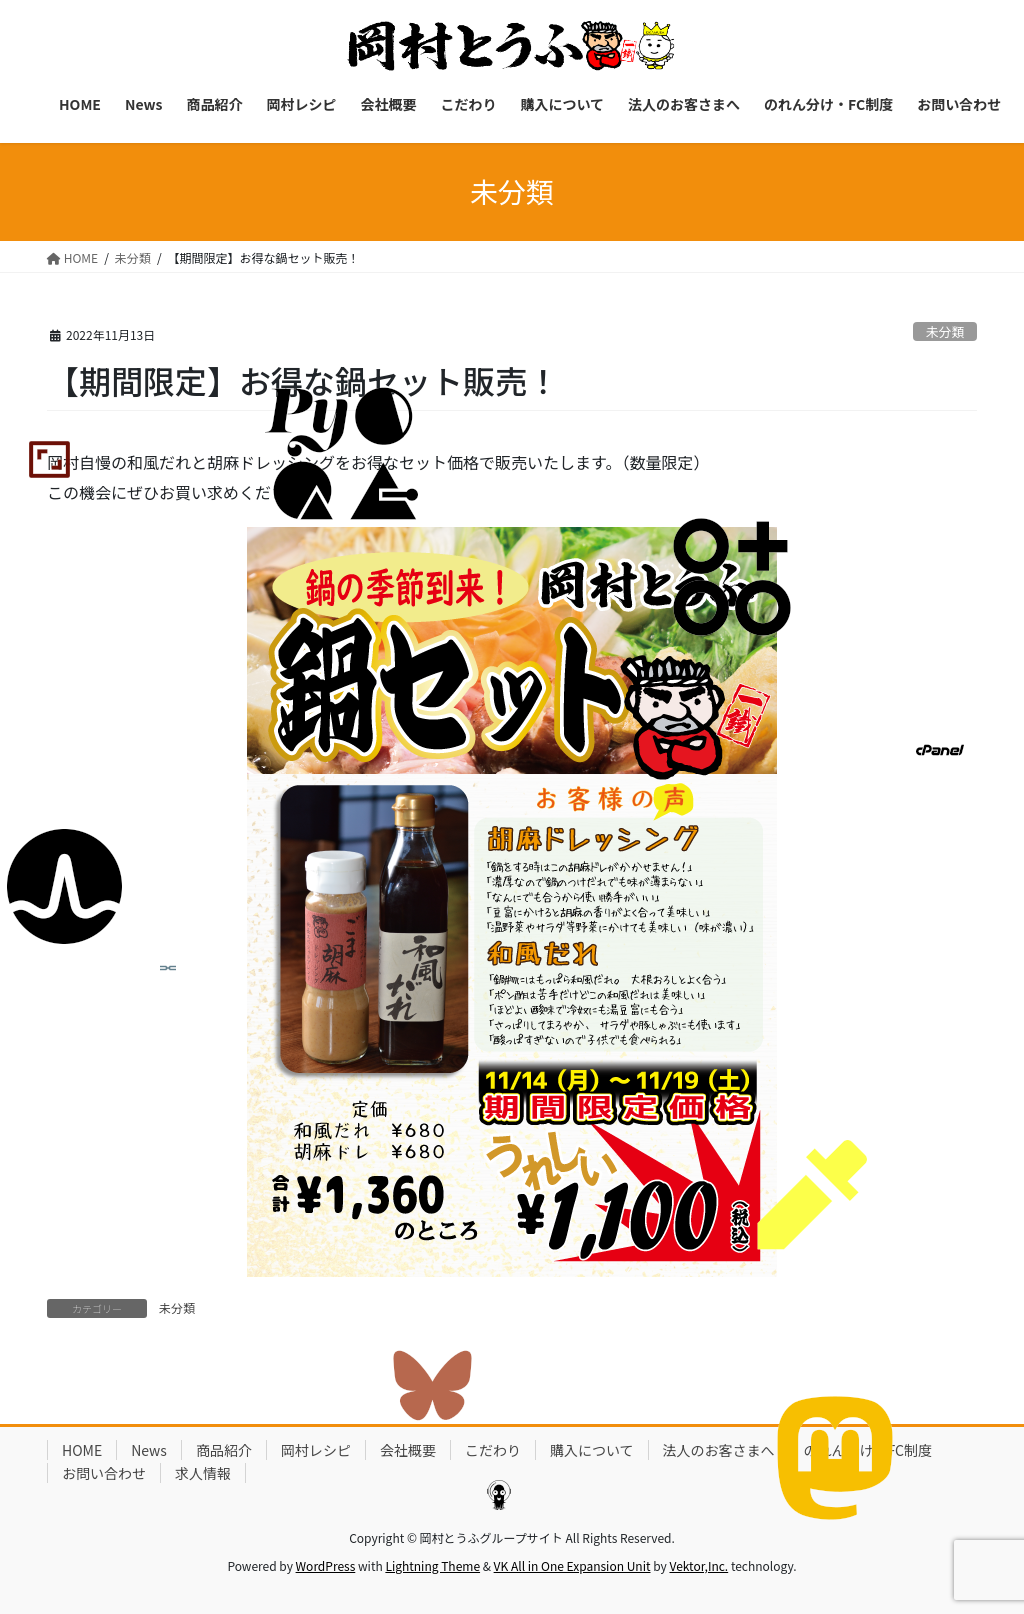  I want to click on argo cd logo - a gitops continuous delivery tool, so click(499, 1495).